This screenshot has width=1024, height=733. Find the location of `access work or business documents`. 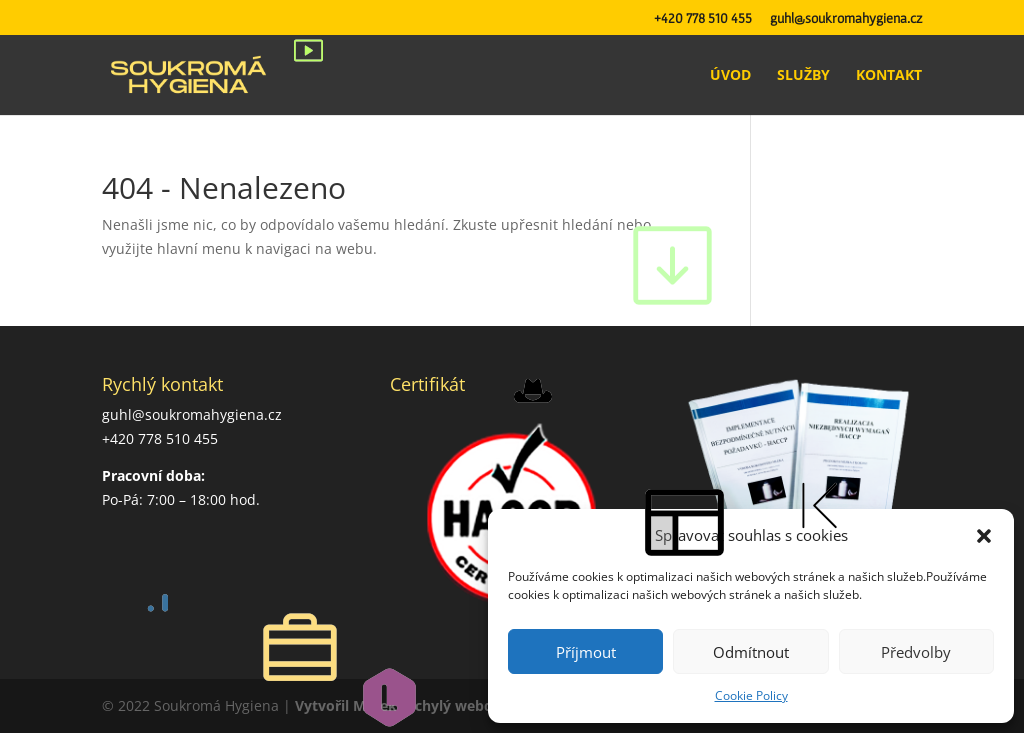

access work or business documents is located at coordinates (300, 650).